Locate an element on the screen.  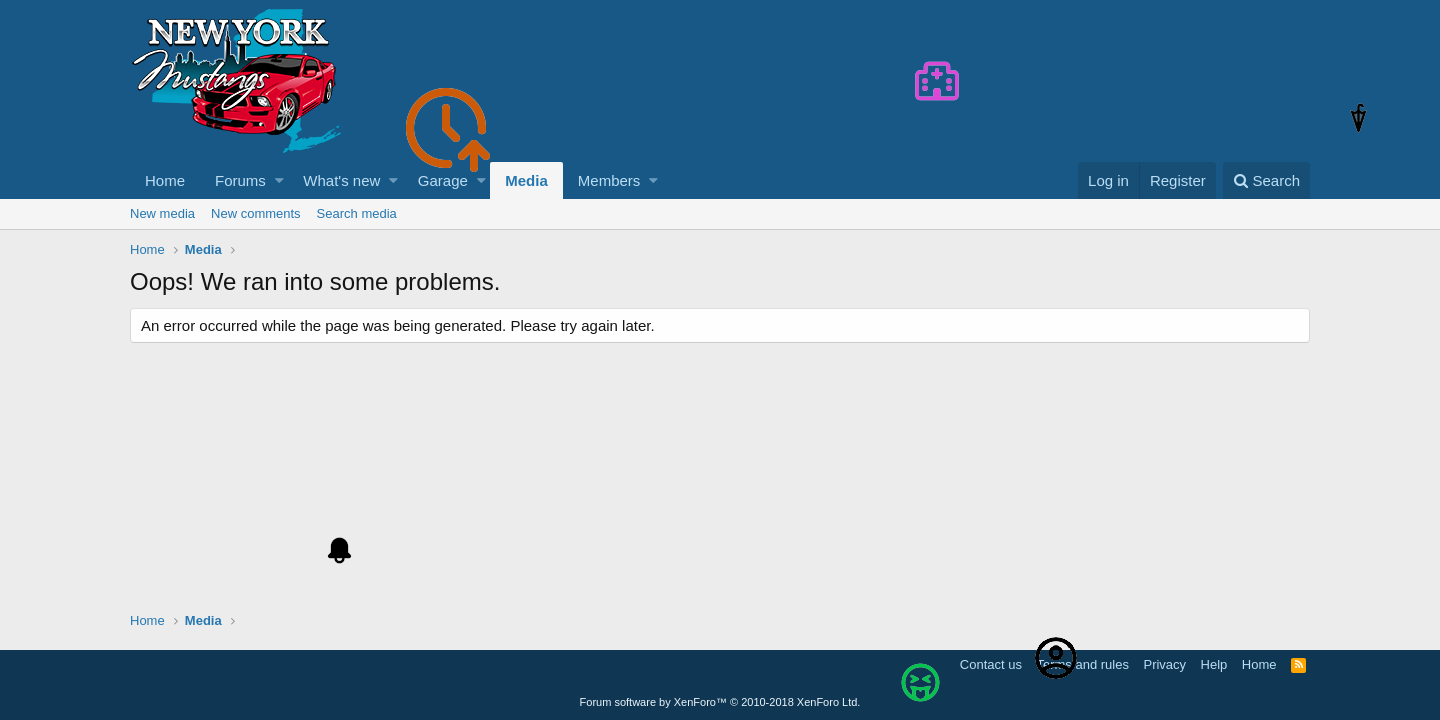
view nearby hospitals or medical facilities is located at coordinates (937, 81).